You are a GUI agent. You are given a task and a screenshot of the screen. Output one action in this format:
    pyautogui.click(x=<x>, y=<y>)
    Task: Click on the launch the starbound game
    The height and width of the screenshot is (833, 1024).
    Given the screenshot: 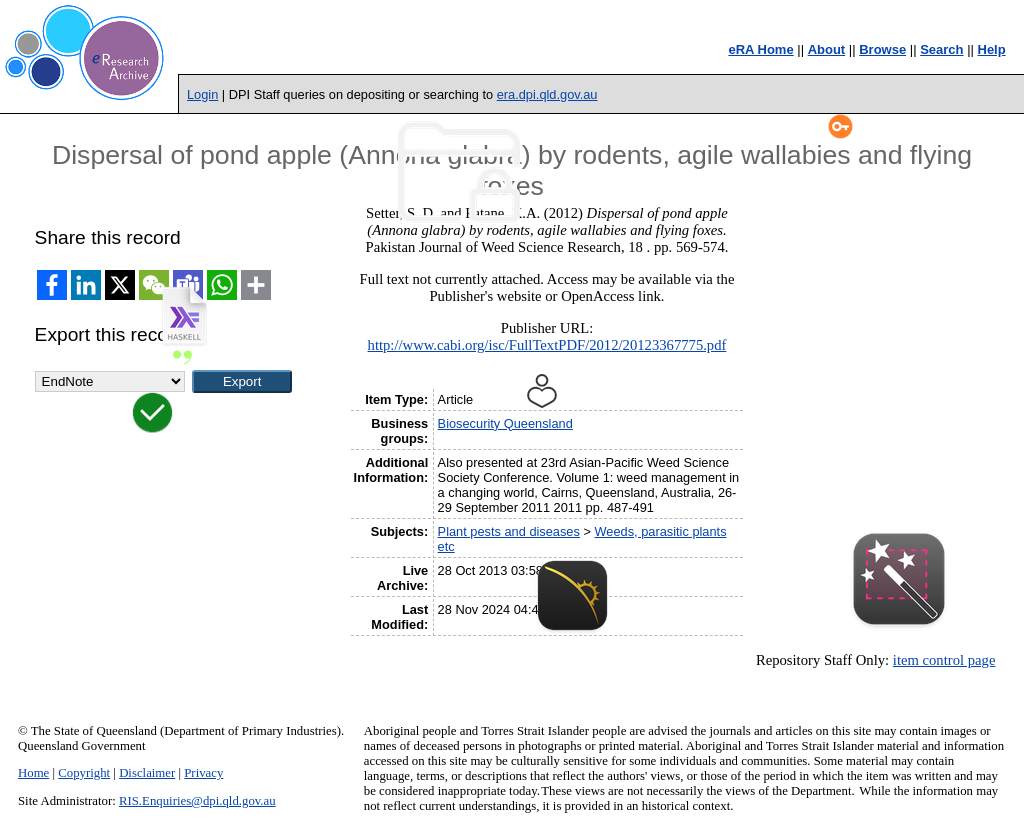 What is the action you would take?
    pyautogui.click(x=572, y=595)
    